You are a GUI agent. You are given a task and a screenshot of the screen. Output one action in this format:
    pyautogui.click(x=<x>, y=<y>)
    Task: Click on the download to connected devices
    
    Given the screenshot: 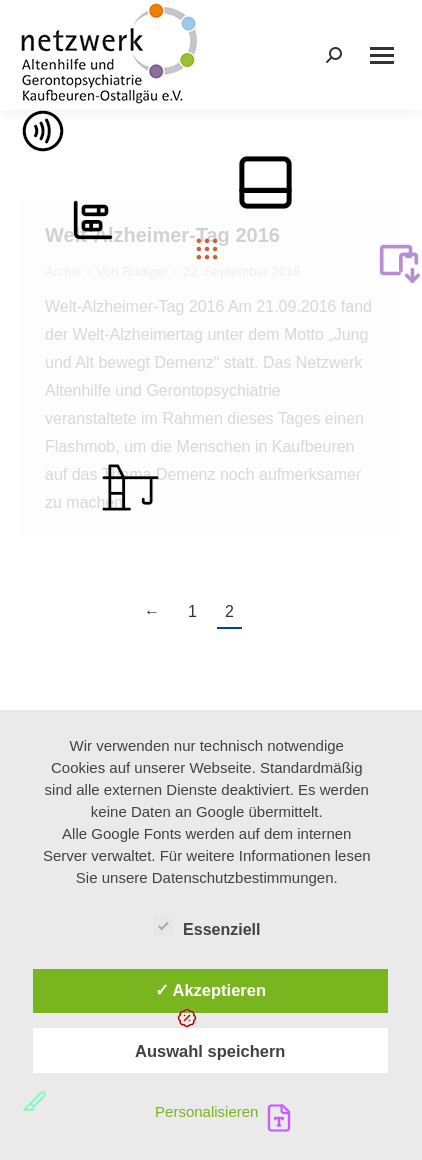 What is the action you would take?
    pyautogui.click(x=399, y=262)
    